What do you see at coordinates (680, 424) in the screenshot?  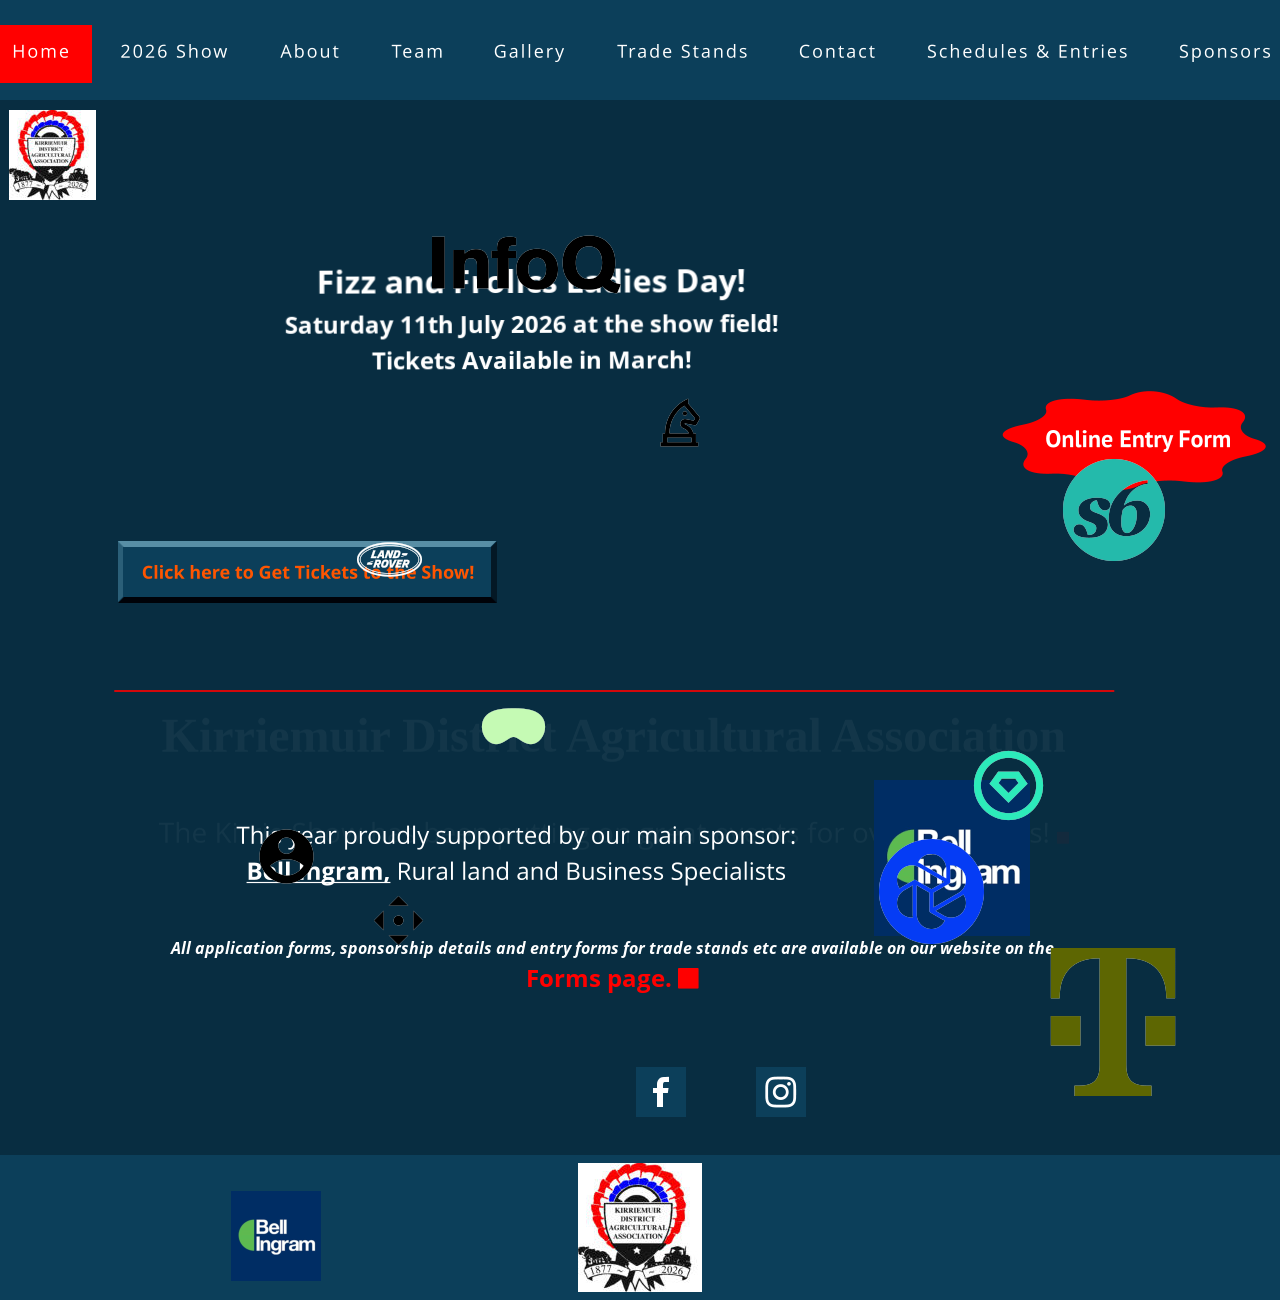 I see `play chess game` at bounding box center [680, 424].